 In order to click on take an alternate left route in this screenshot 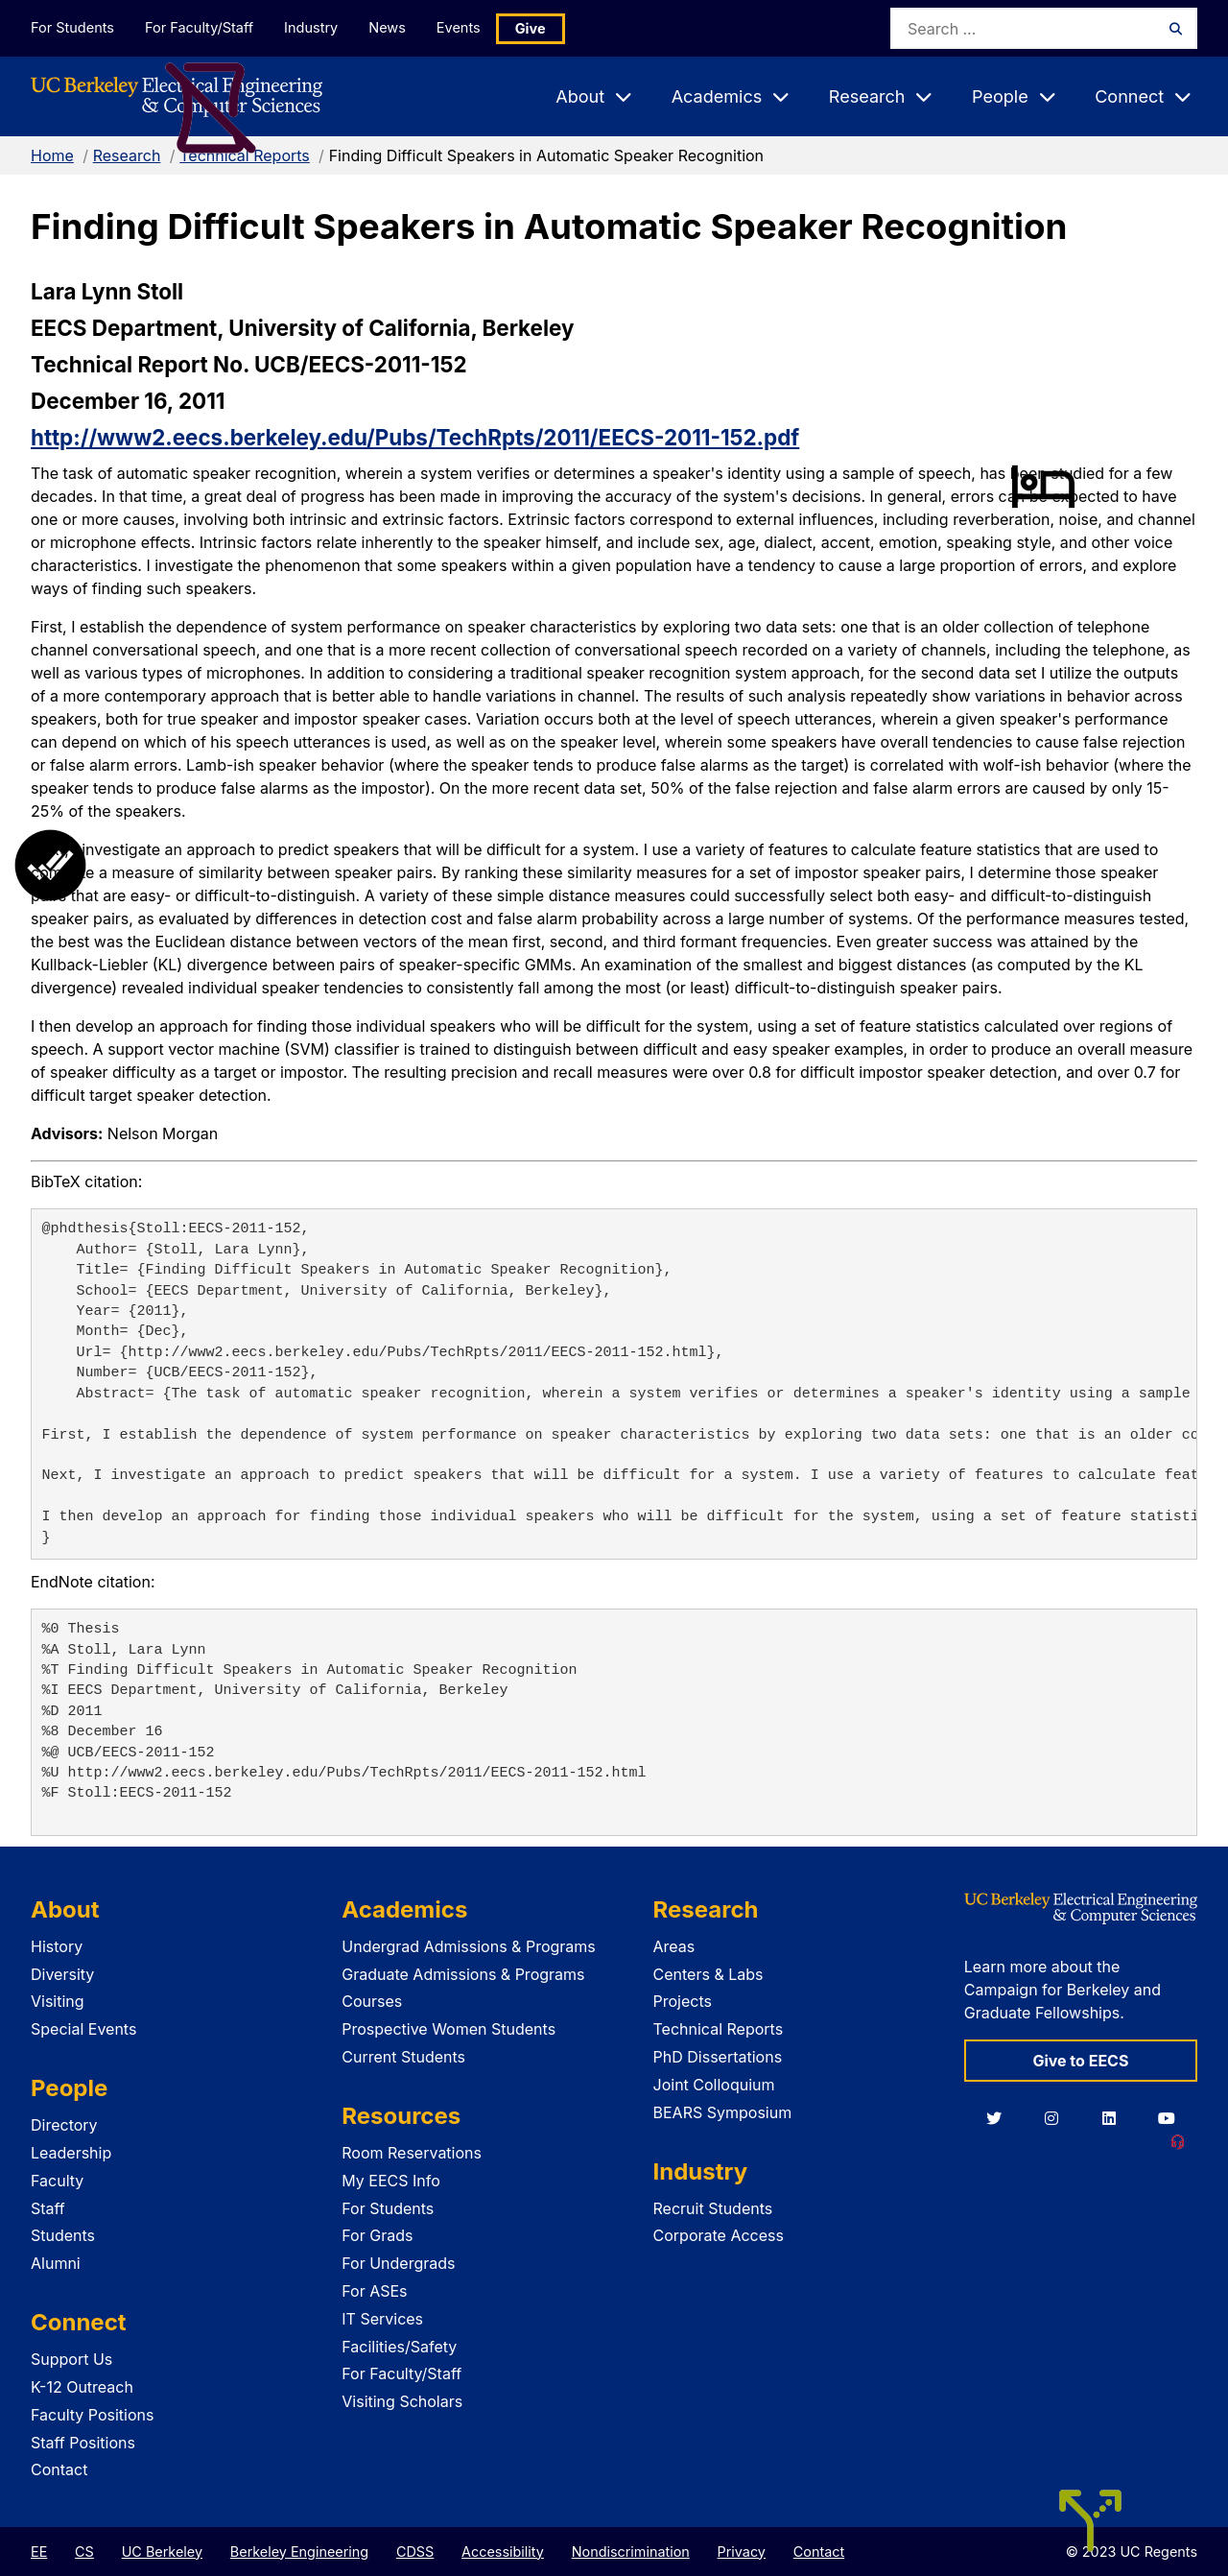, I will do `click(1090, 2520)`.